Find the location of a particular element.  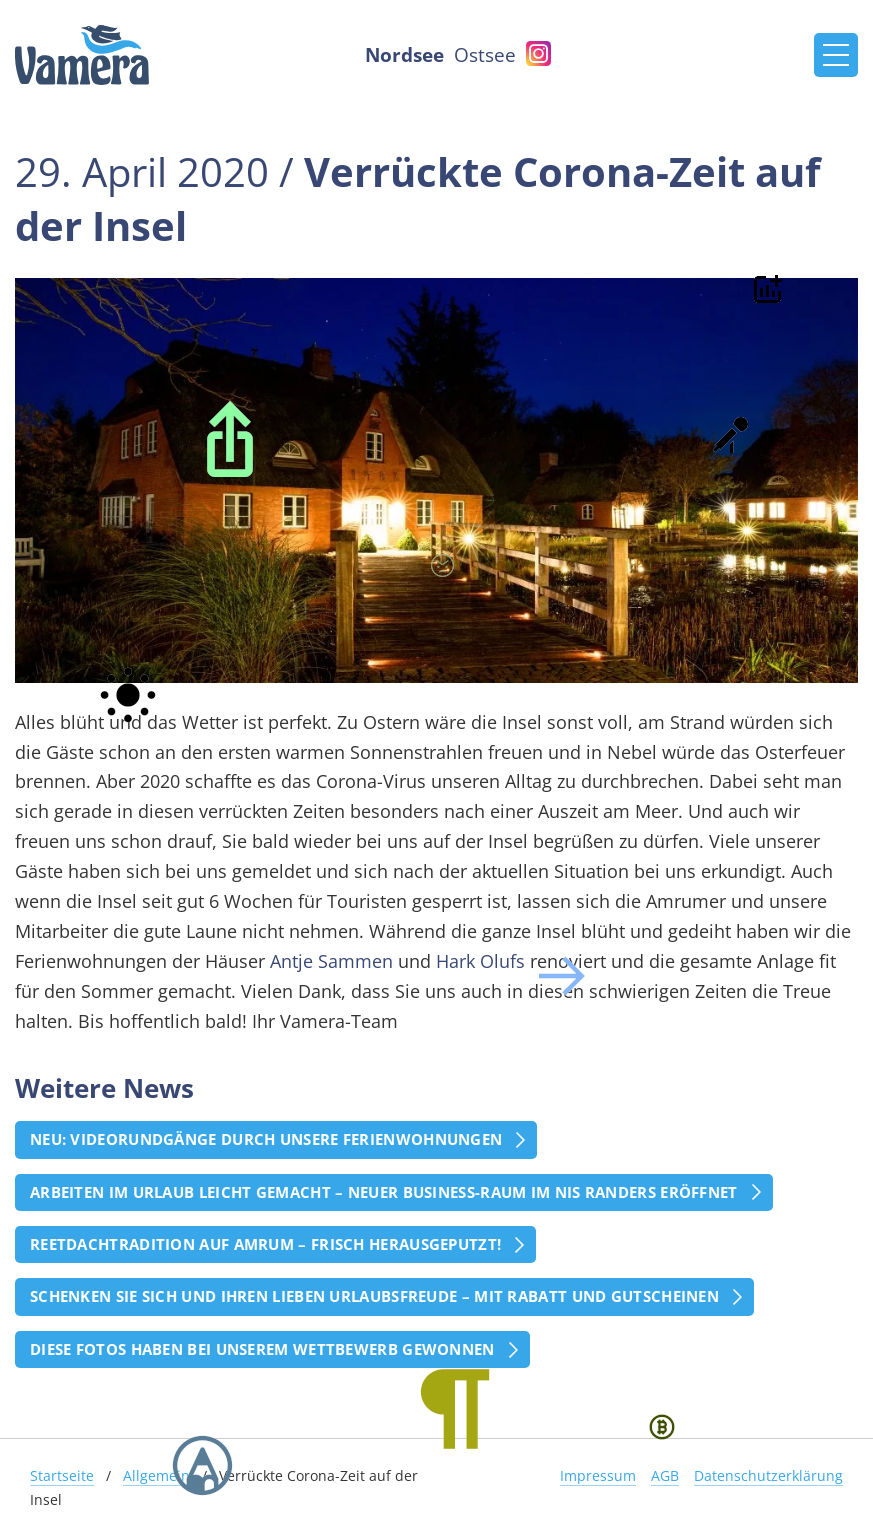

navigate to the next item or page is located at coordinates (562, 976).